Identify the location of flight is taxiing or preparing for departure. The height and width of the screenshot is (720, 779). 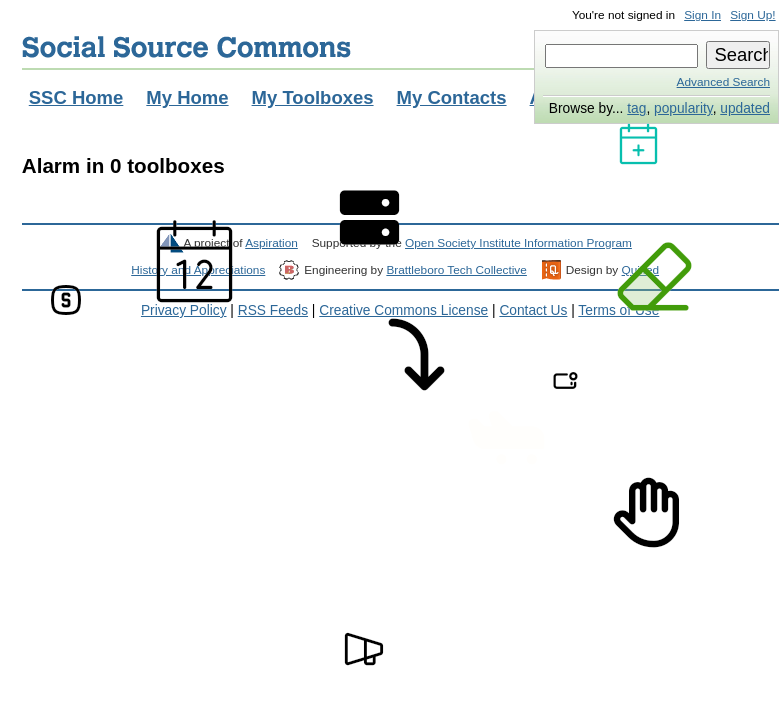
(506, 436).